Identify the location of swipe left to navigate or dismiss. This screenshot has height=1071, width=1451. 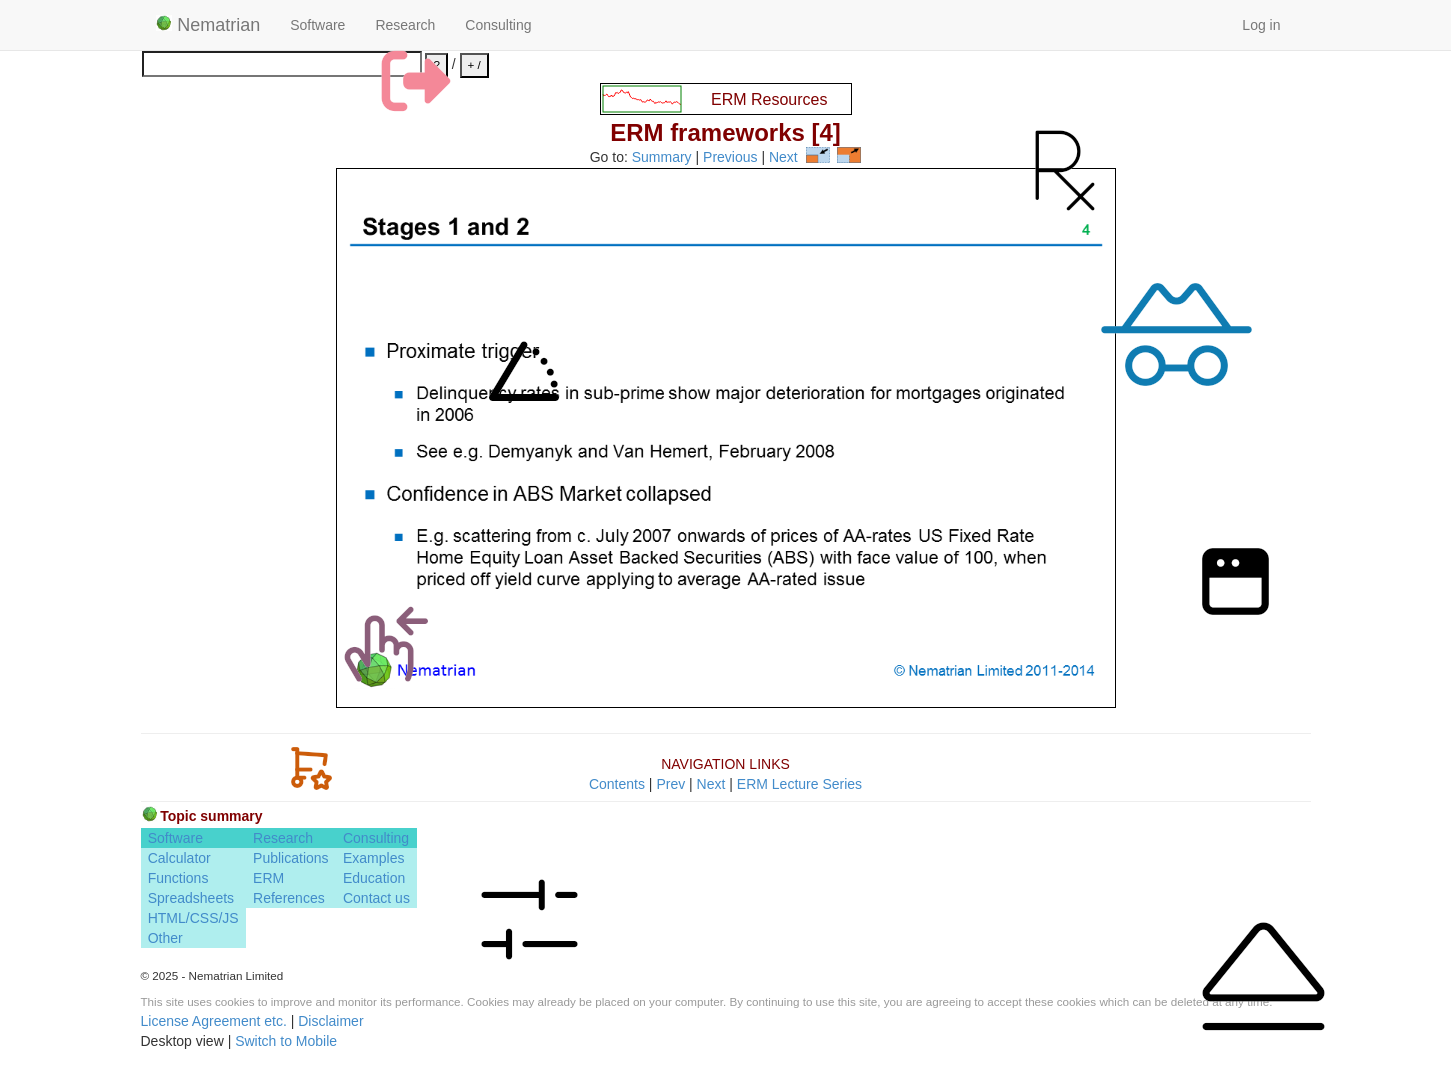
(382, 647).